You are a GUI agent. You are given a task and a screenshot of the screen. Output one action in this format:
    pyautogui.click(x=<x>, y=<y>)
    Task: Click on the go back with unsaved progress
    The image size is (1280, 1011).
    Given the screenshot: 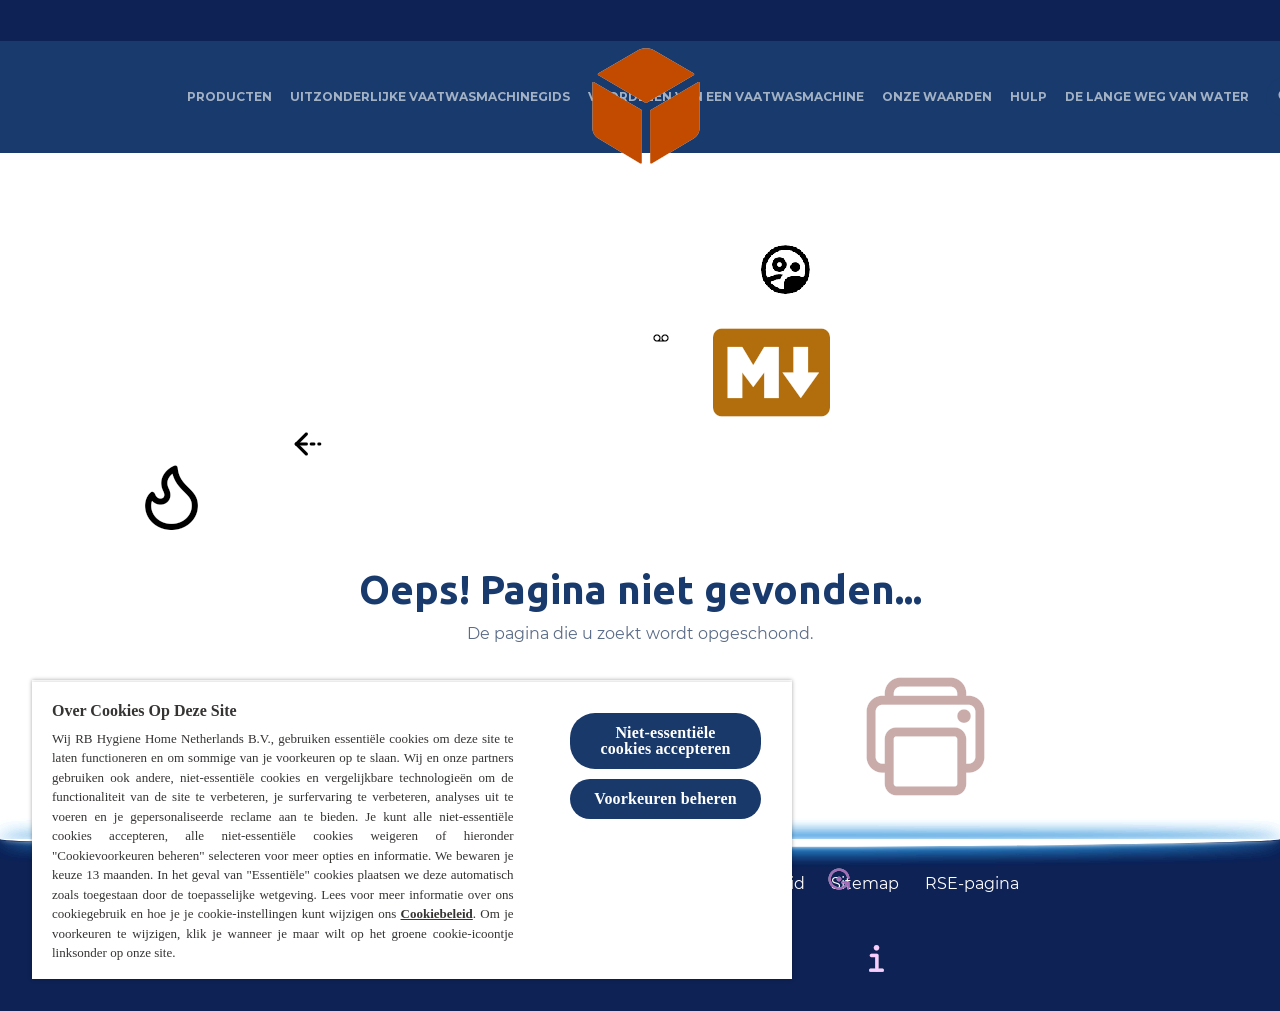 What is the action you would take?
    pyautogui.click(x=308, y=444)
    